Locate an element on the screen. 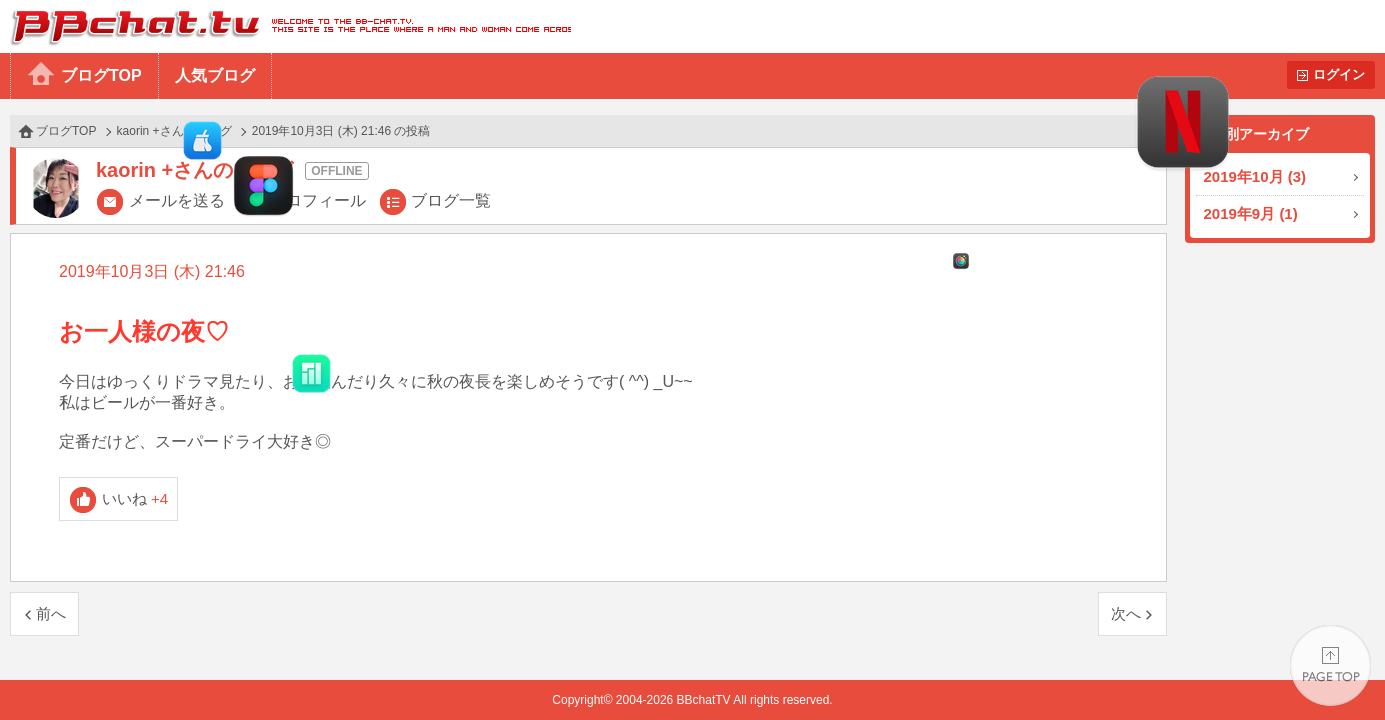  open Netflix app is located at coordinates (1183, 122).